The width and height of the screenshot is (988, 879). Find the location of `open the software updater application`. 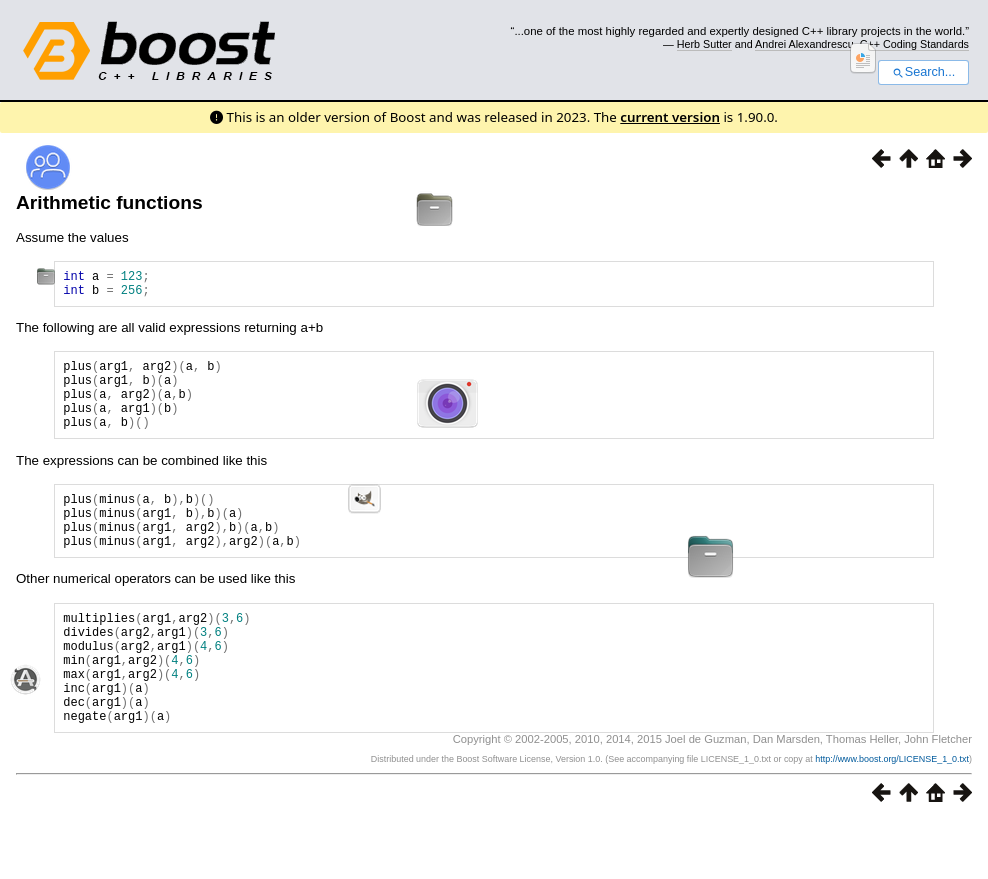

open the software updater application is located at coordinates (25, 679).